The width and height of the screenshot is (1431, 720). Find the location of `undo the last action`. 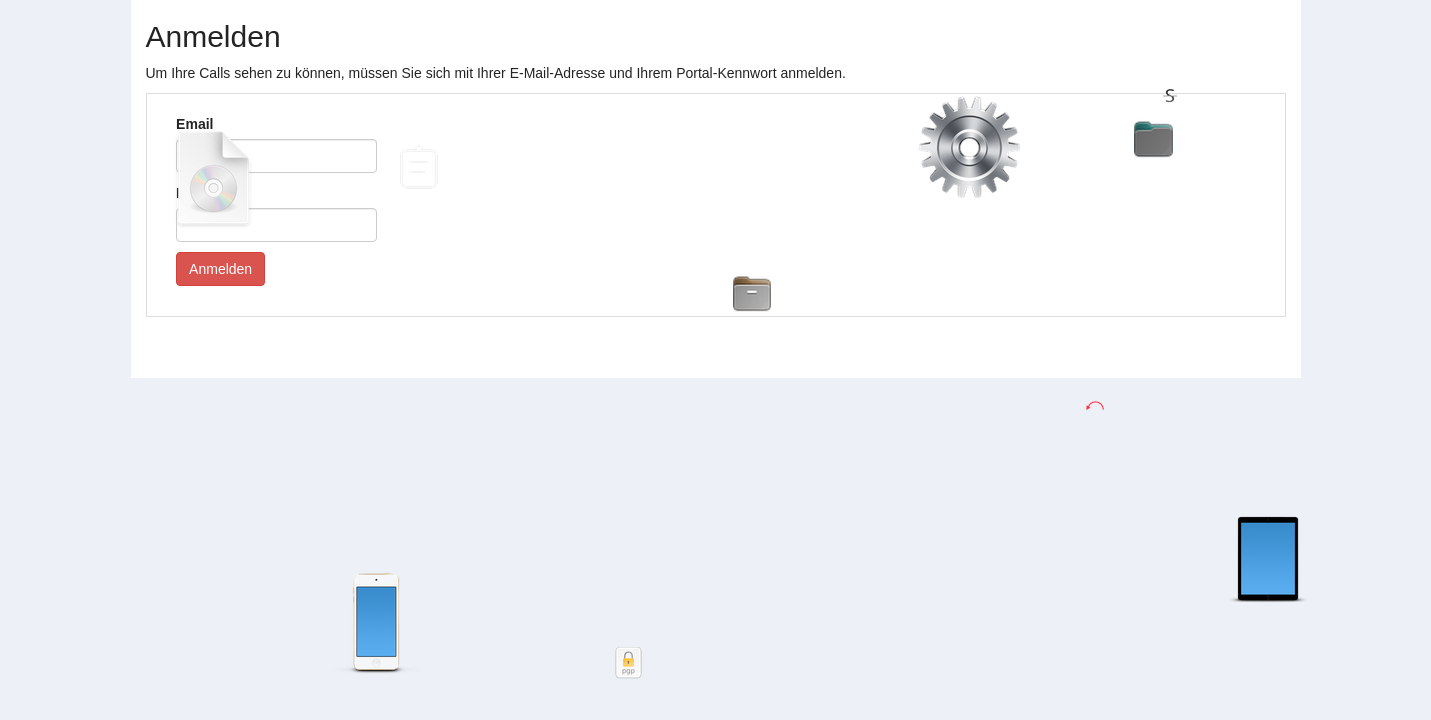

undo the last action is located at coordinates (1095, 405).